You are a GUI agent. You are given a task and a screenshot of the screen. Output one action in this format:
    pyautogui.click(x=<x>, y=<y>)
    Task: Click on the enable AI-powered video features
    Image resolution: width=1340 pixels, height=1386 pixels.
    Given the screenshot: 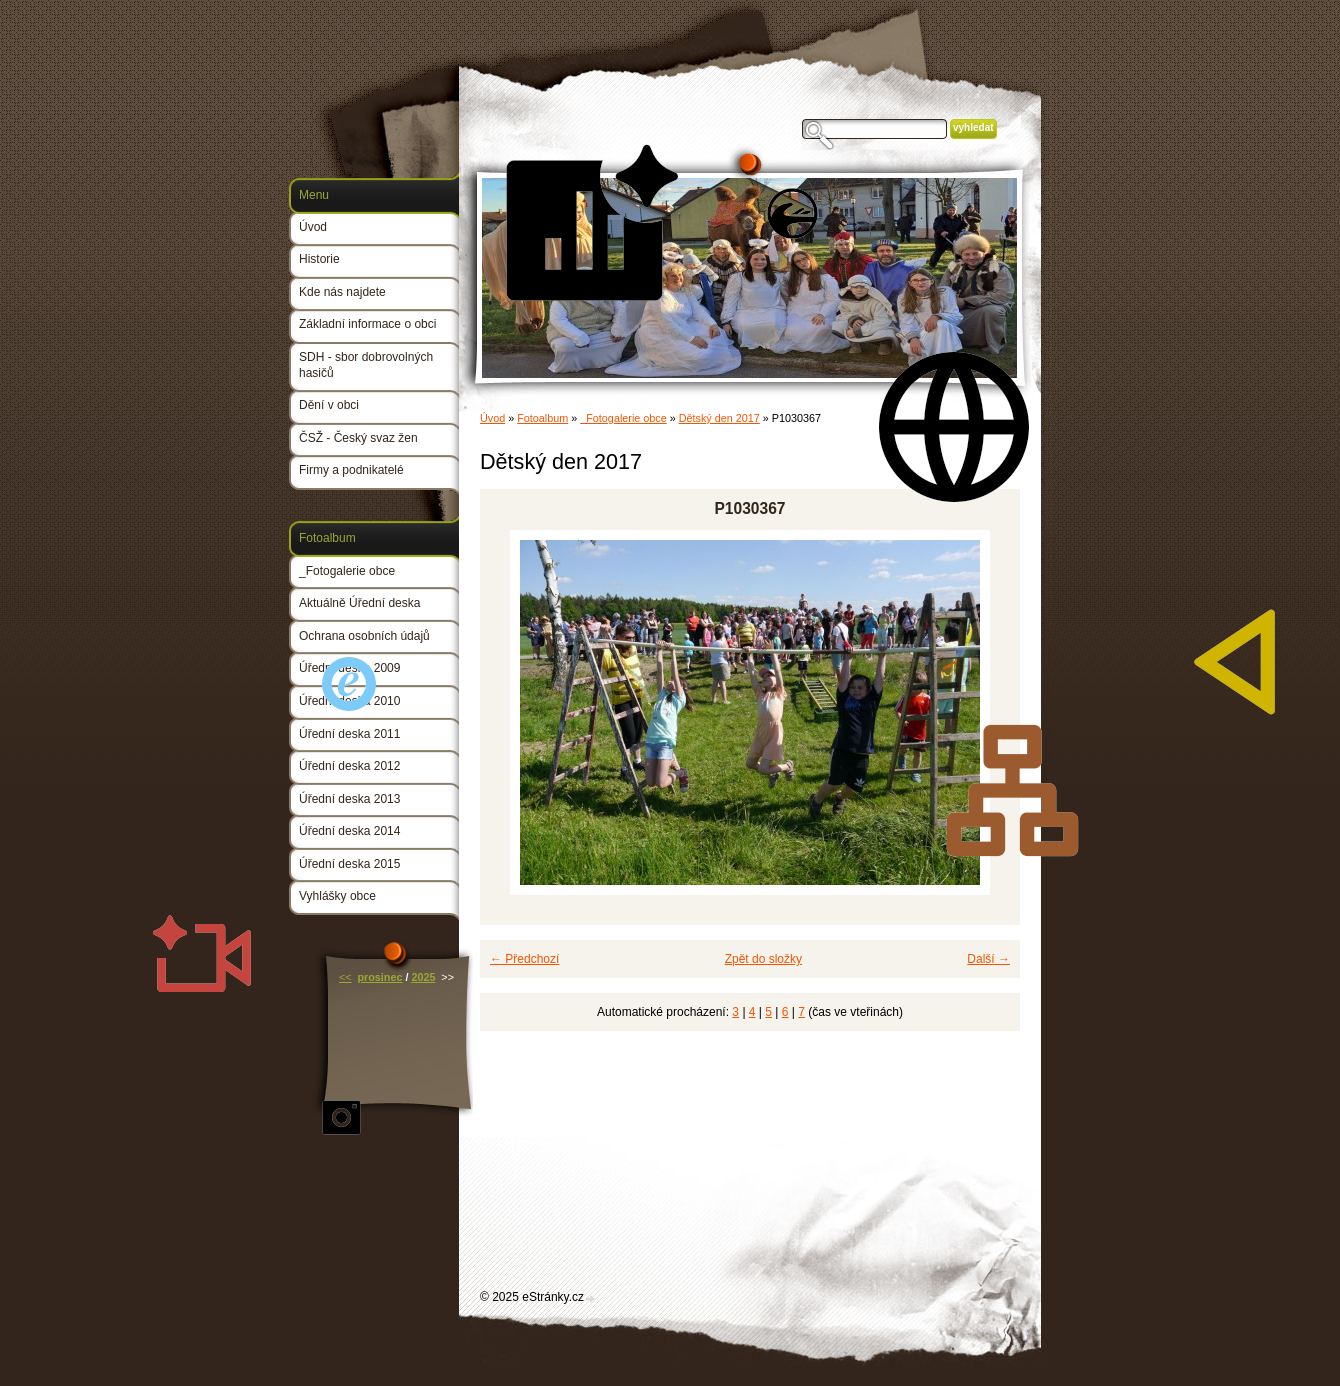 What is the action you would take?
    pyautogui.click(x=204, y=958)
    